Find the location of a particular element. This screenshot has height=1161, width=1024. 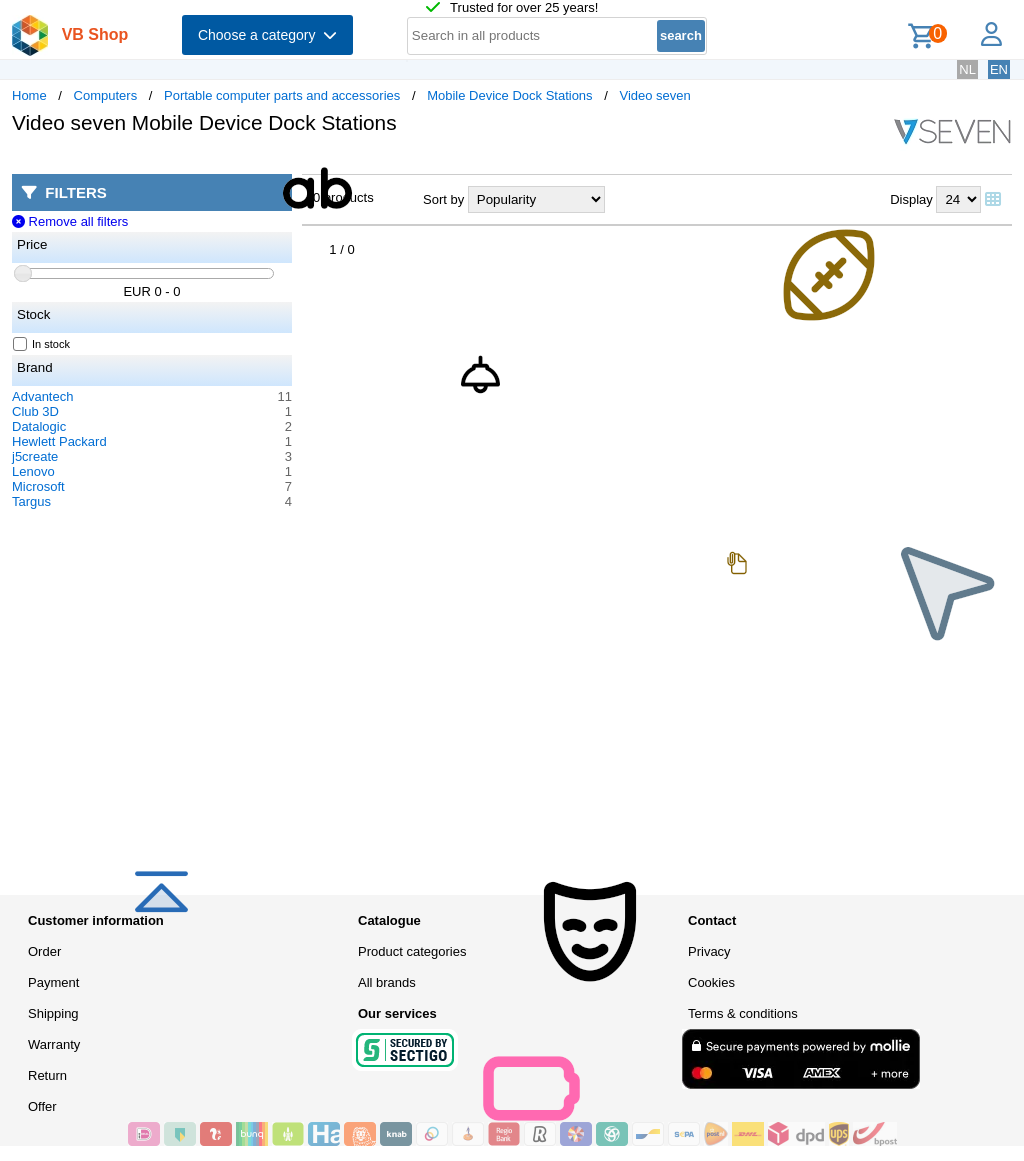

indicates current battery level is located at coordinates (531, 1088).